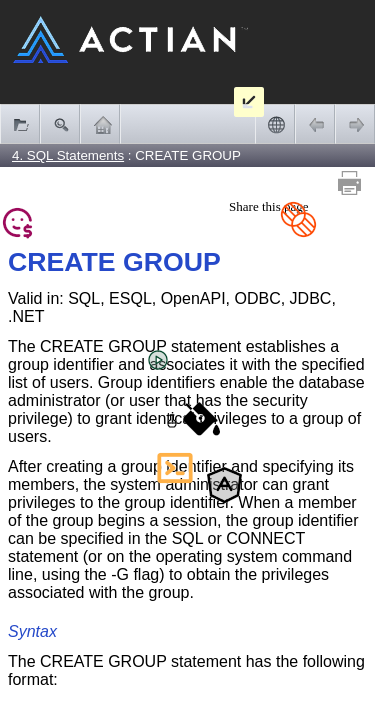 The image size is (375, 720). I want to click on Angular framework logo, so click(224, 484).